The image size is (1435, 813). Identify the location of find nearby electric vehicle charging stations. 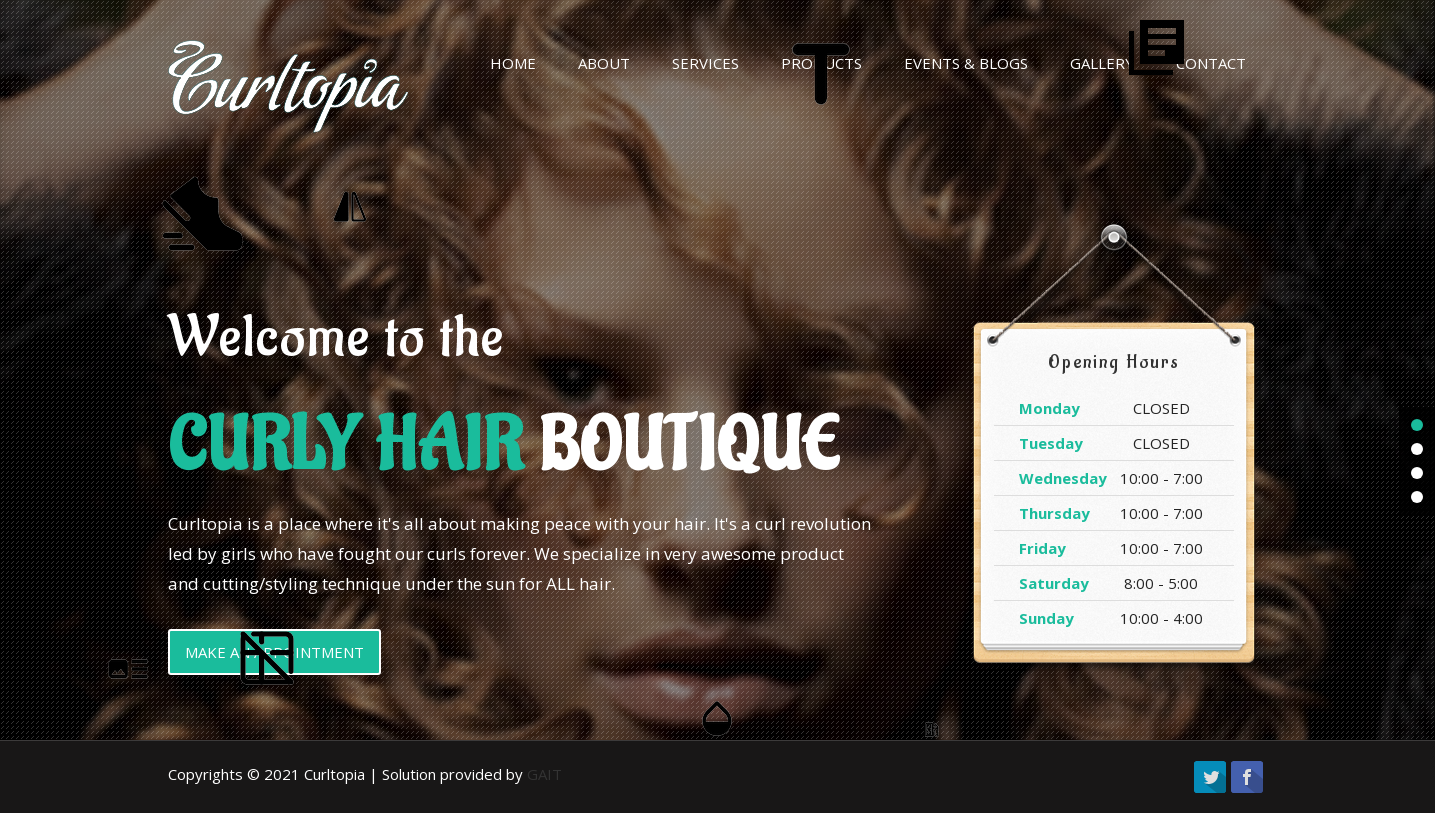
(931, 729).